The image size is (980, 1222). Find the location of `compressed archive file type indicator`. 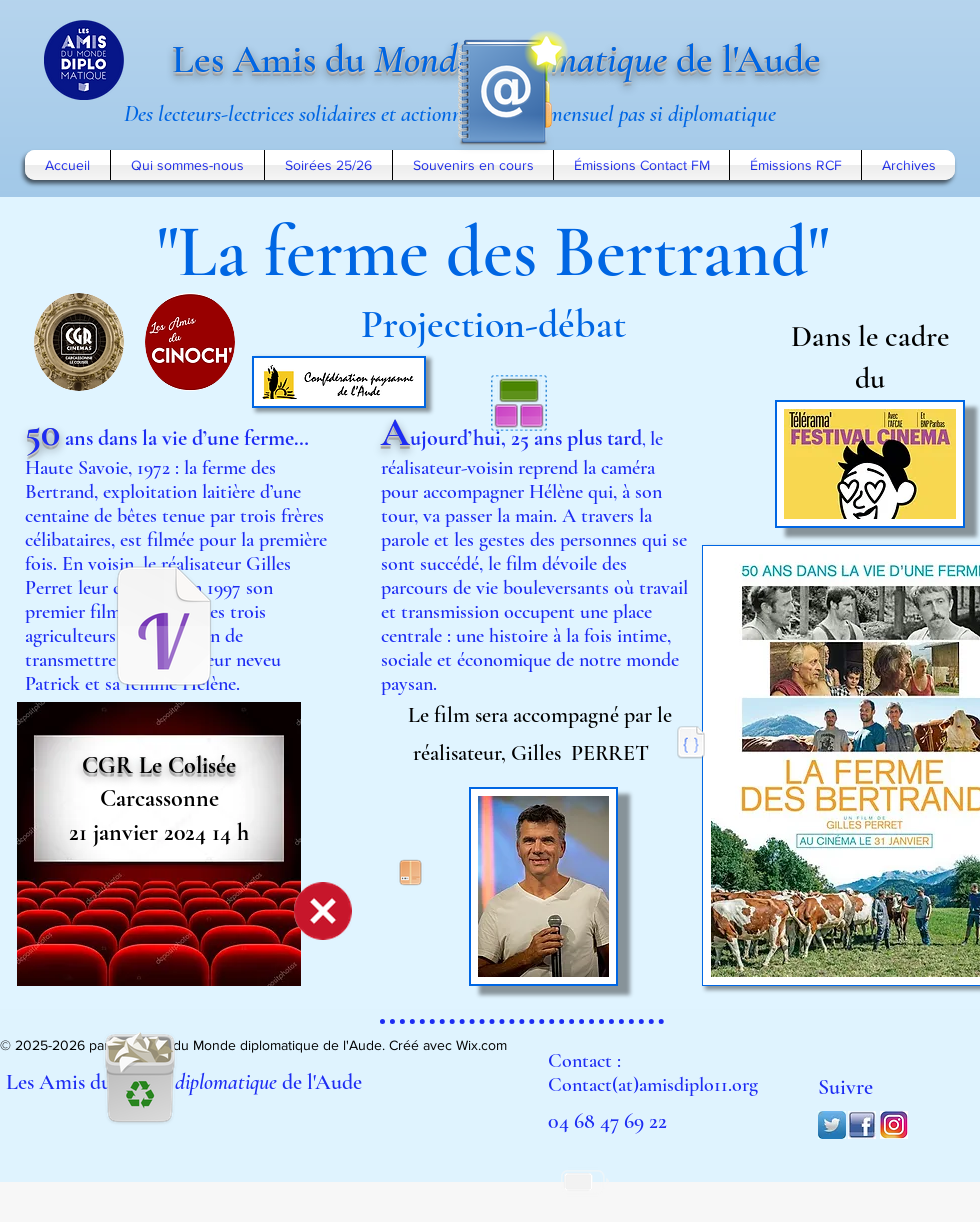

compressed archive file type indicator is located at coordinates (410, 872).